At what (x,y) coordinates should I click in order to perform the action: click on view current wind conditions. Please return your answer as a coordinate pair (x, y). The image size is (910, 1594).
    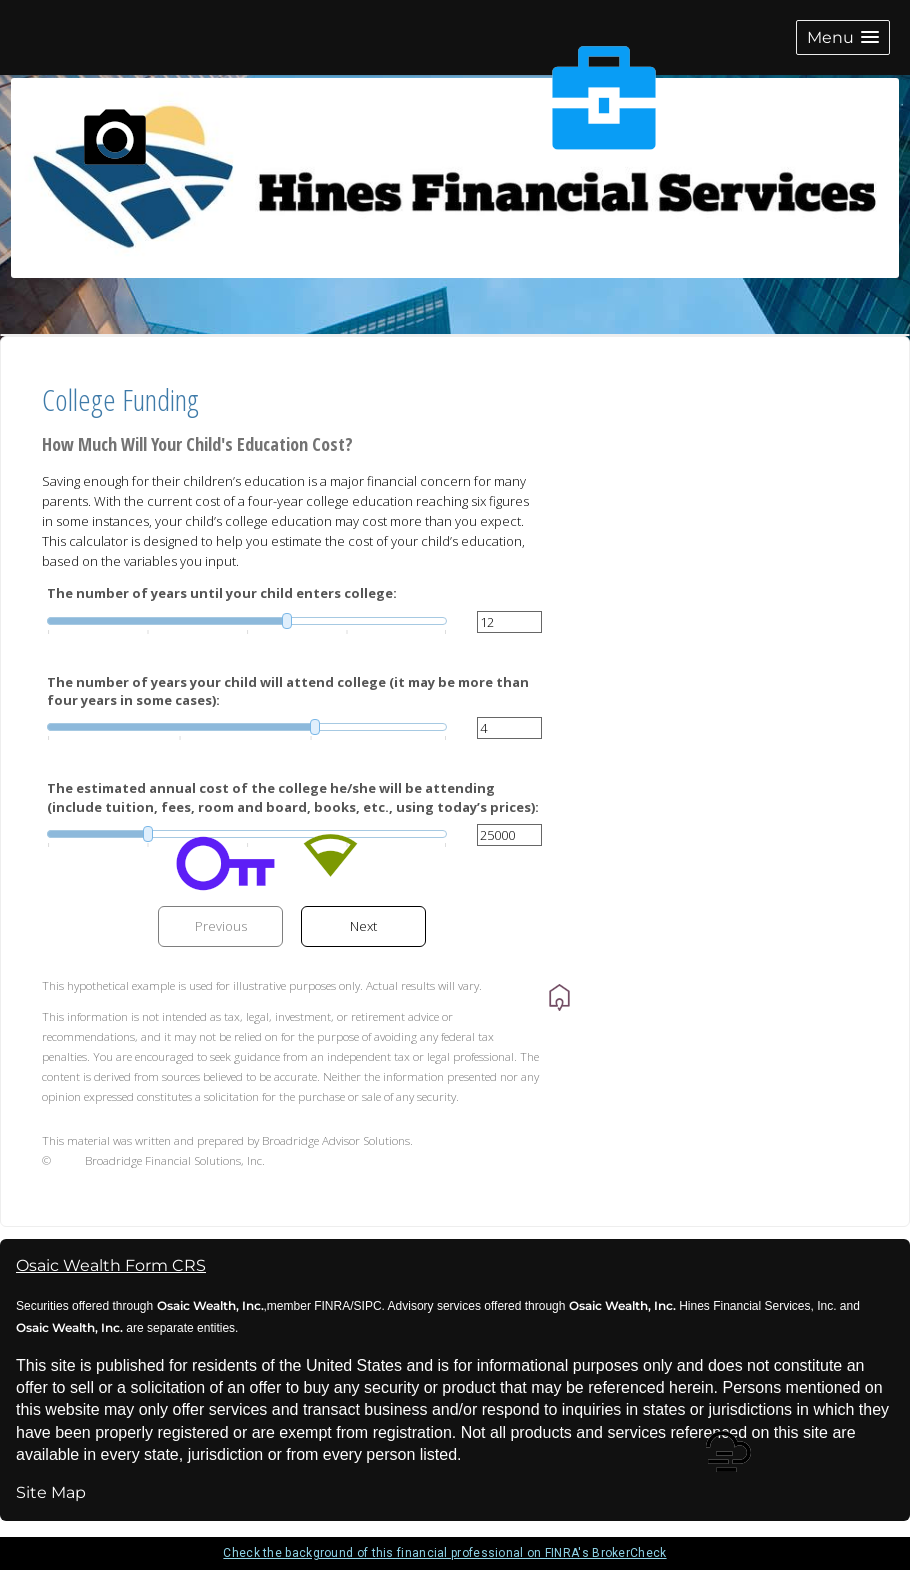
    Looking at the image, I should click on (728, 1451).